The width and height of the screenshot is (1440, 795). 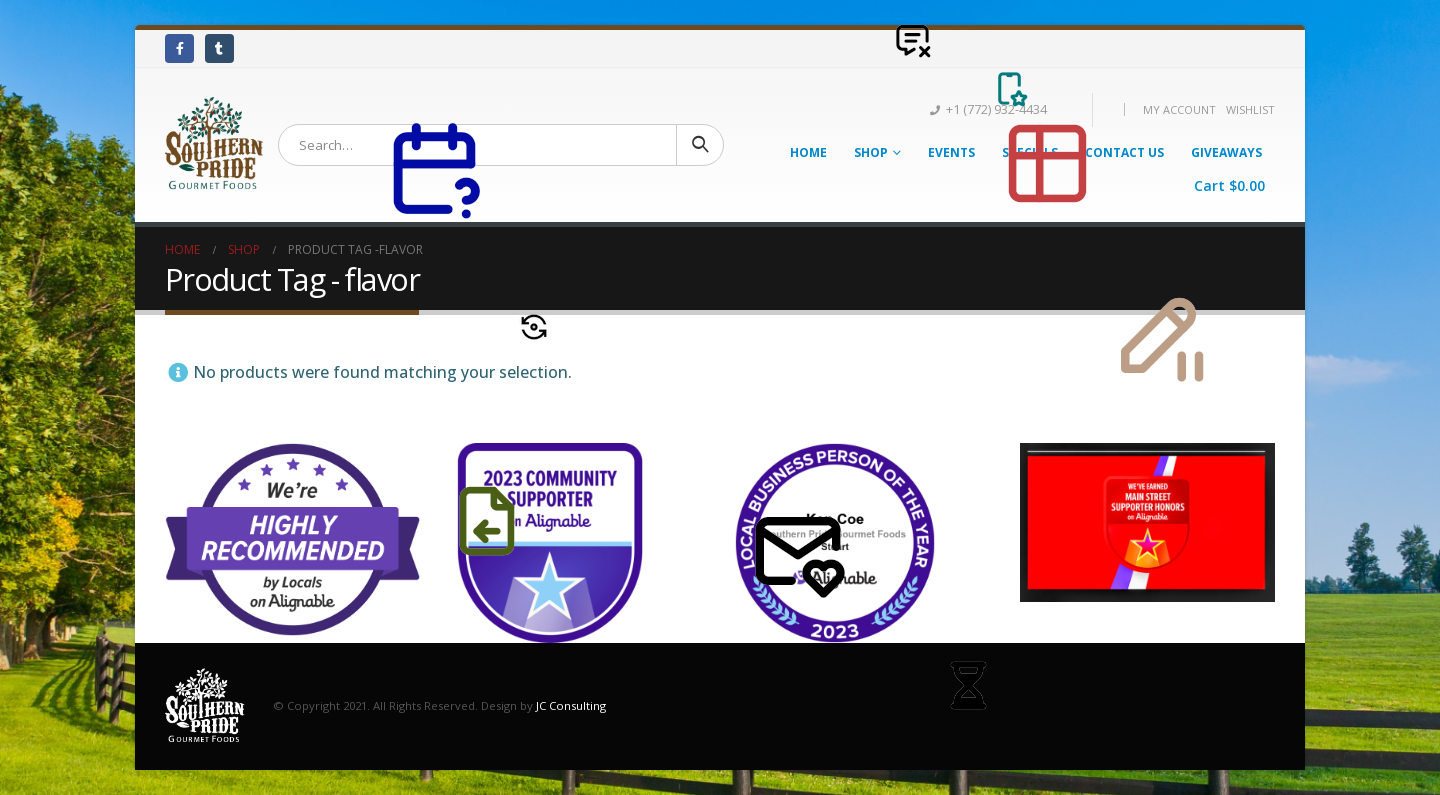 I want to click on delete a message or conversation, so click(x=912, y=39).